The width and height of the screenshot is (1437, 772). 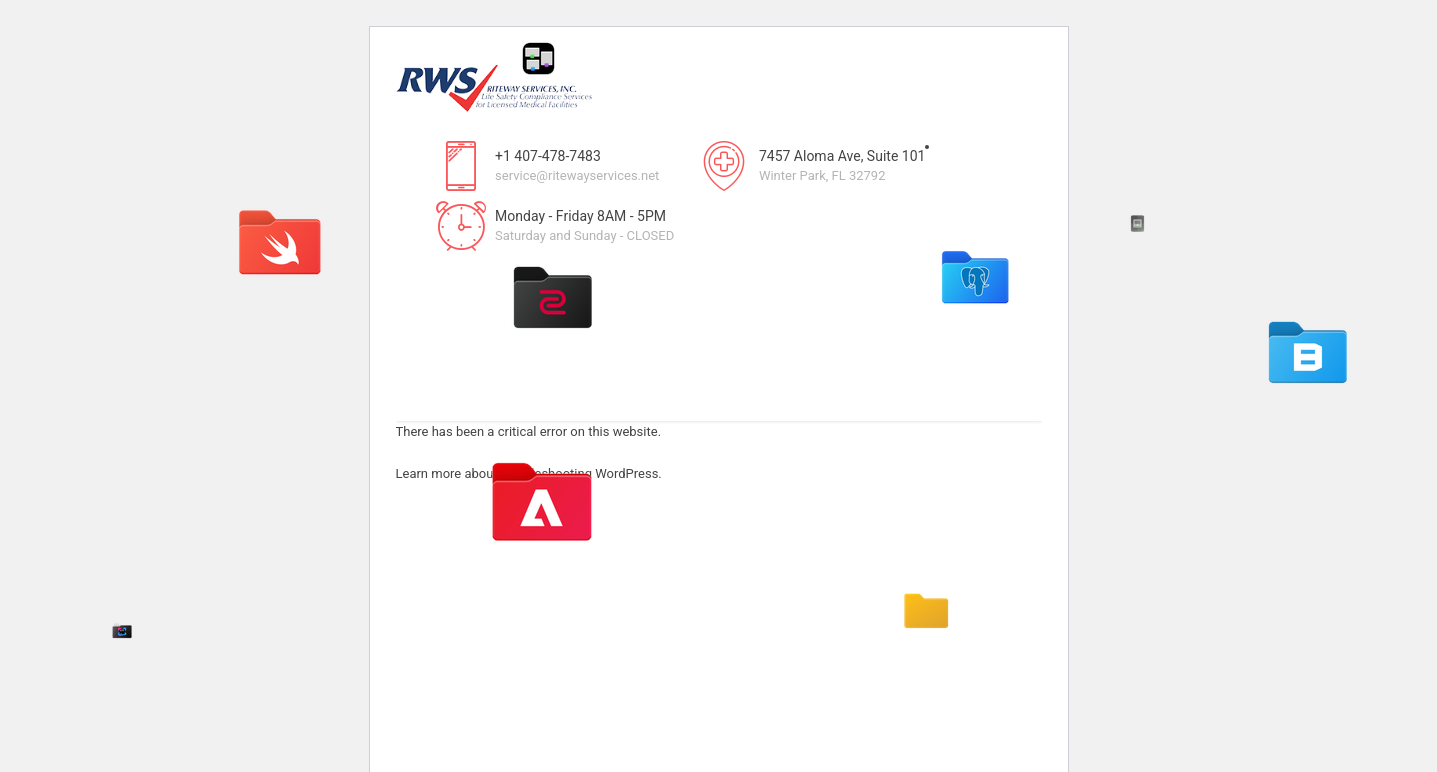 I want to click on open quixel bridge assets folder, so click(x=1307, y=354).